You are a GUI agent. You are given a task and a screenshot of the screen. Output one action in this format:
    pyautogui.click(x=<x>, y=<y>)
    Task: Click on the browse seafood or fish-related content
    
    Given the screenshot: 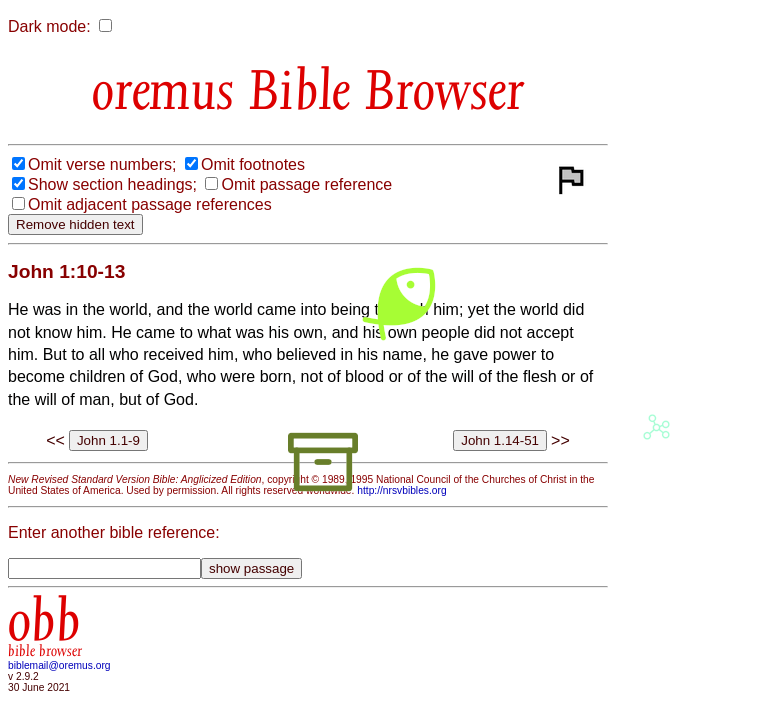 What is the action you would take?
    pyautogui.click(x=401, y=301)
    